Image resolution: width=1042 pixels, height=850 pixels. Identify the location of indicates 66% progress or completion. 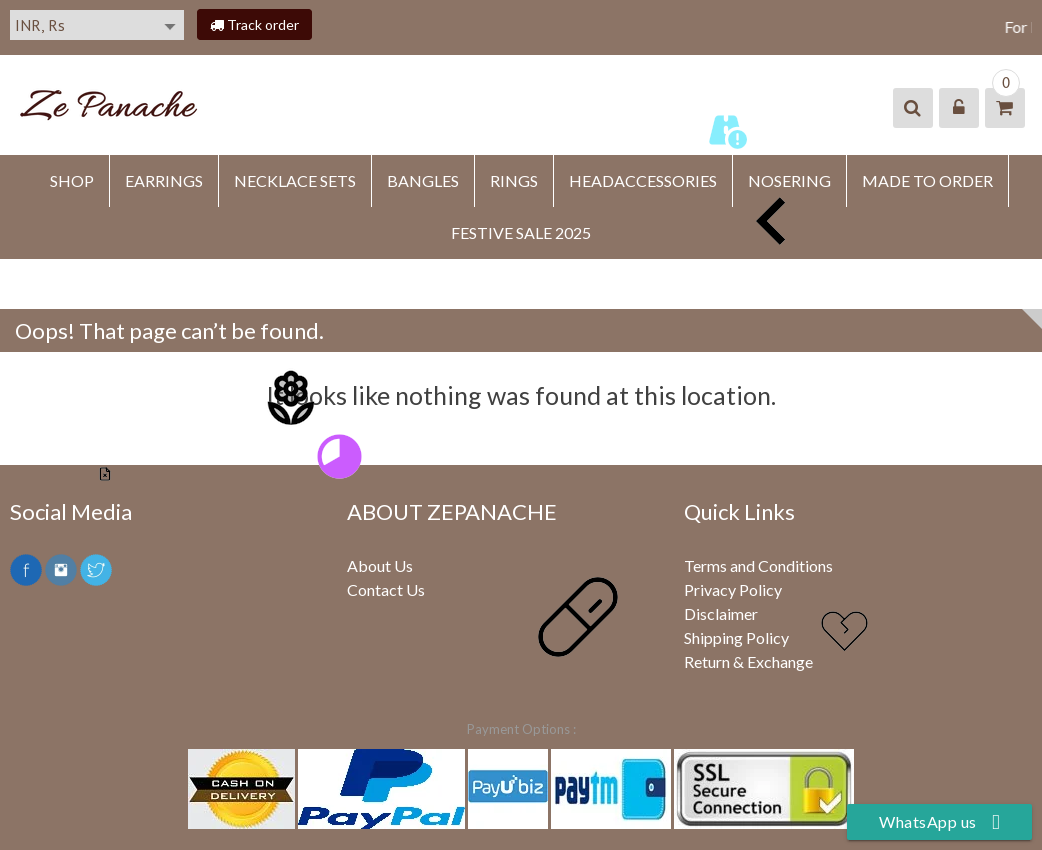
(339, 456).